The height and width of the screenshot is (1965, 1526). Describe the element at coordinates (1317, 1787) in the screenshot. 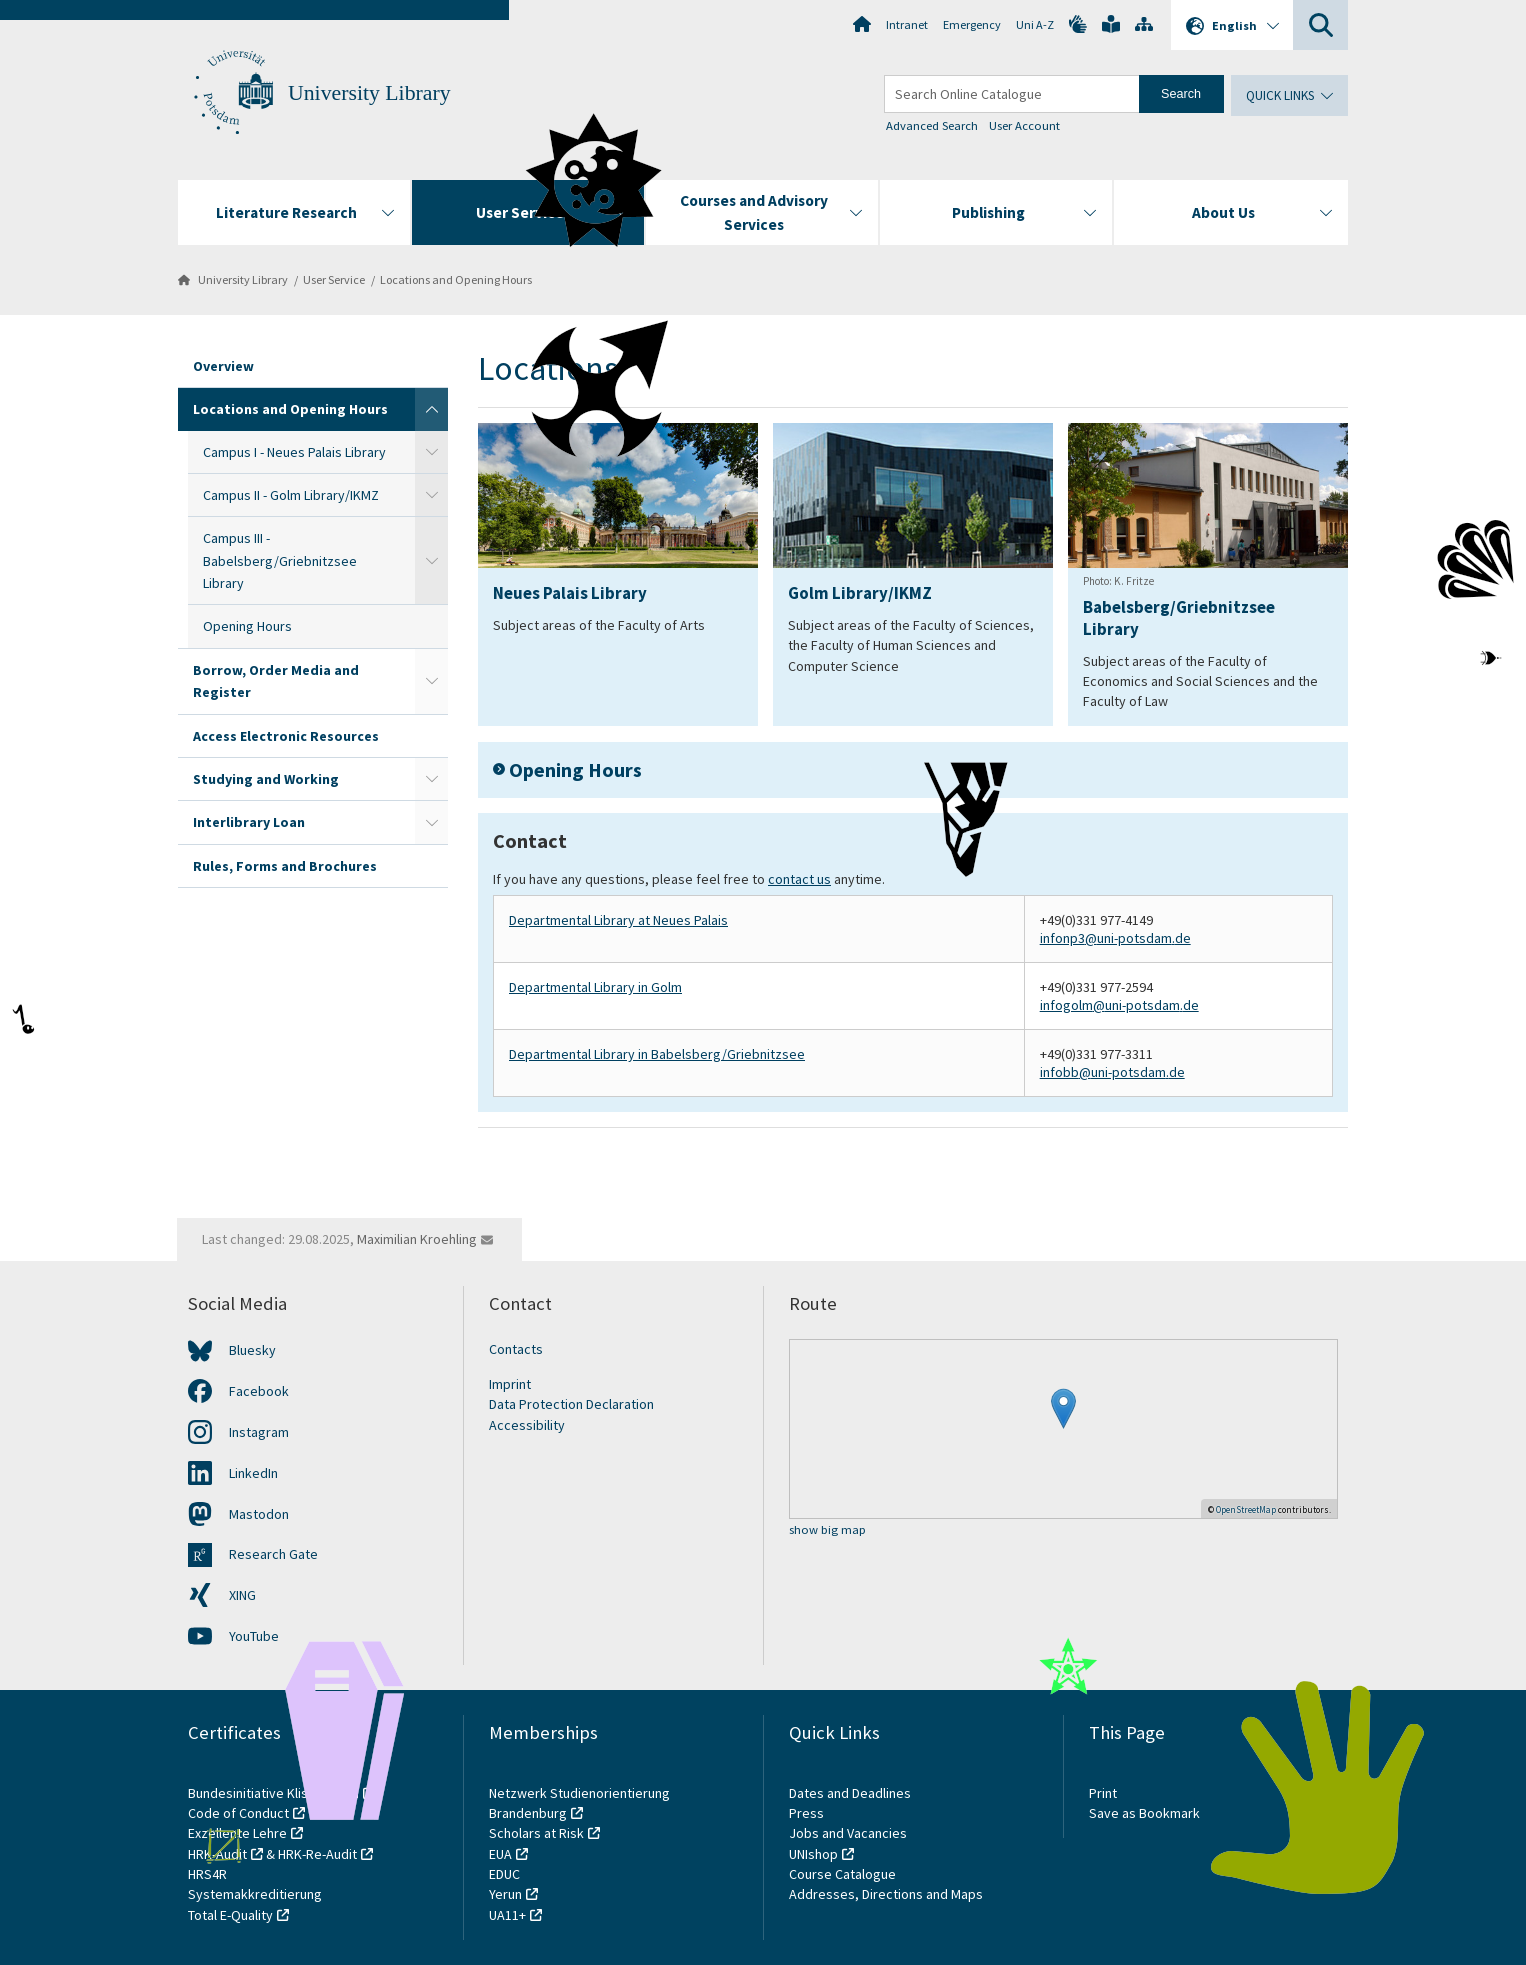

I see `tap to interact or grab an object` at that location.